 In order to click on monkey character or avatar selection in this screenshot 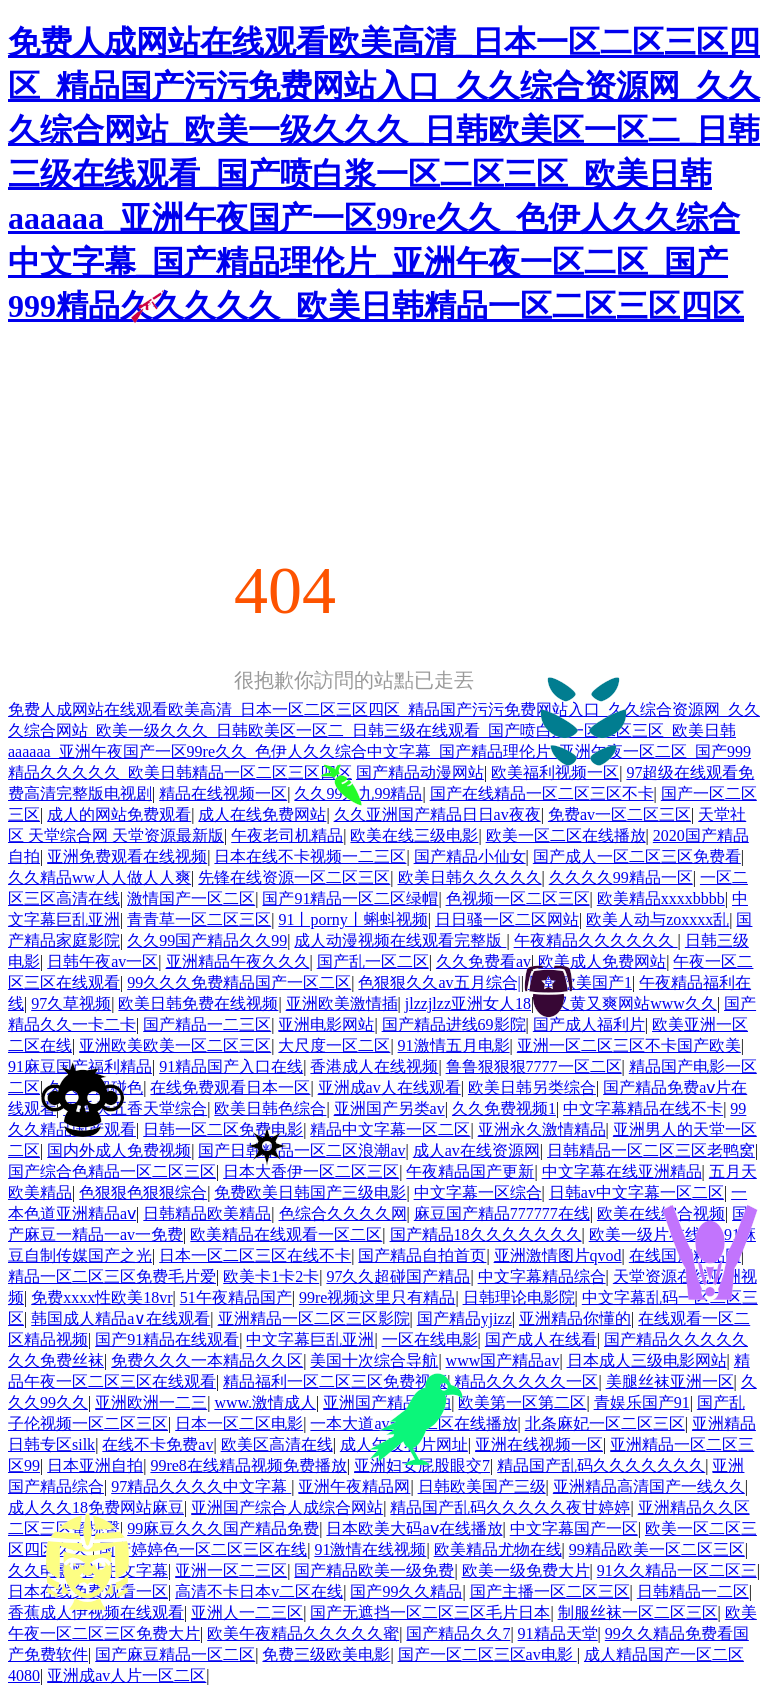, I will do `click(82, 1103)`.